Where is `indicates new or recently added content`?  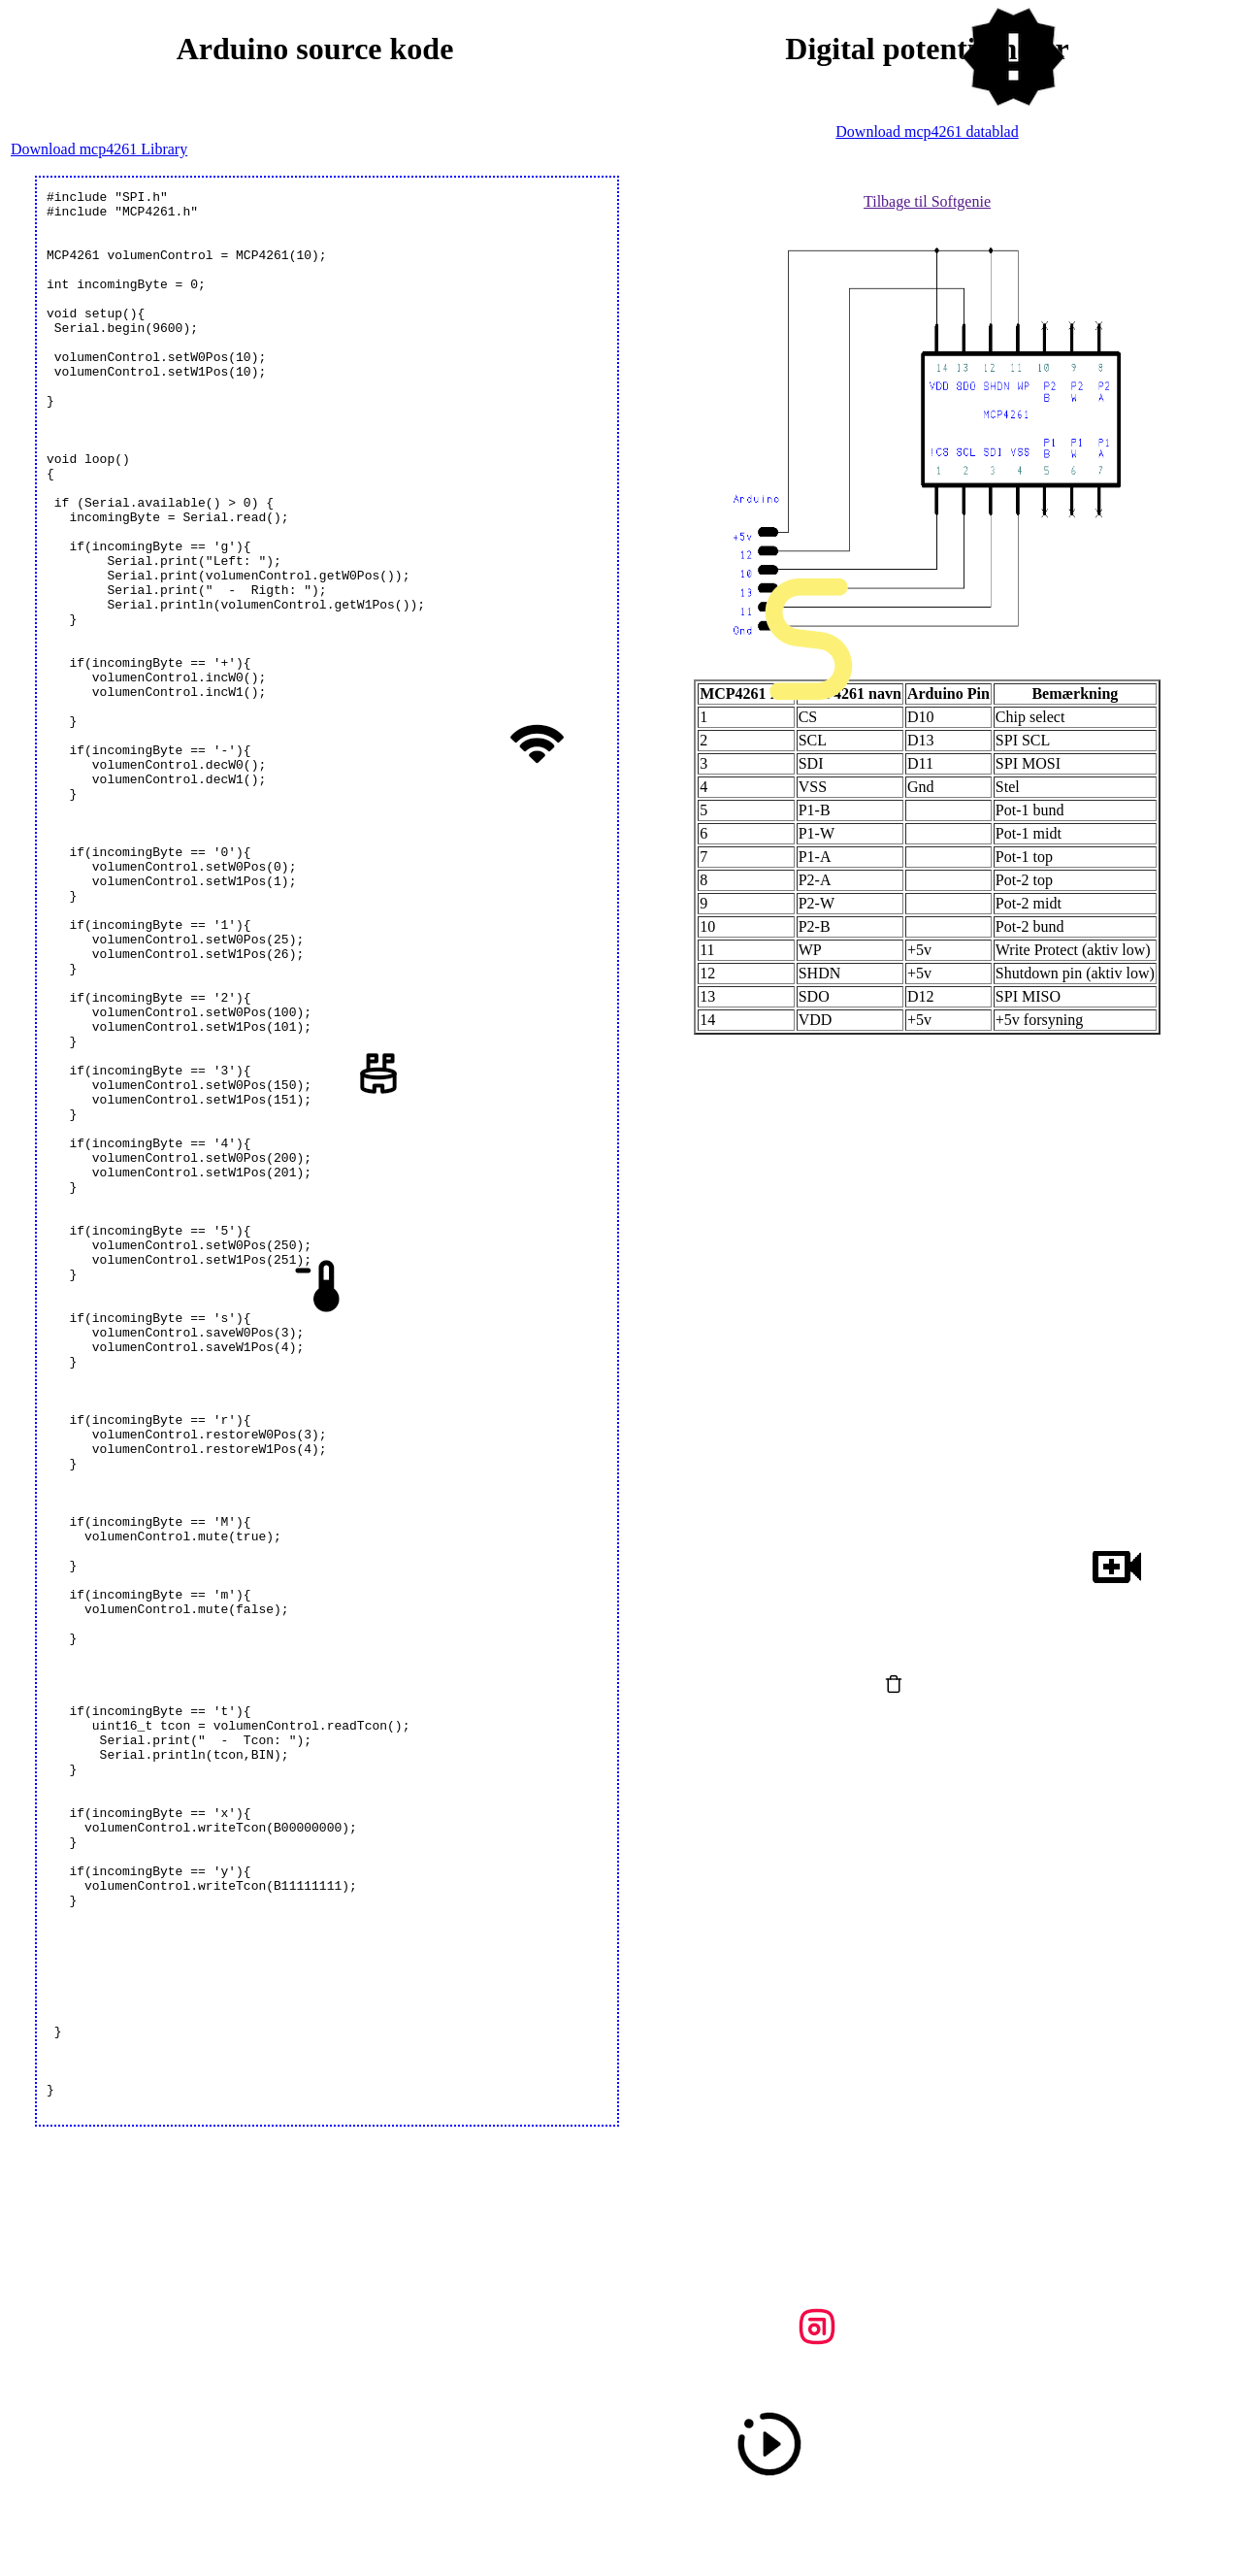
indicates new or recently added content is located at coordinates (1013, 56).